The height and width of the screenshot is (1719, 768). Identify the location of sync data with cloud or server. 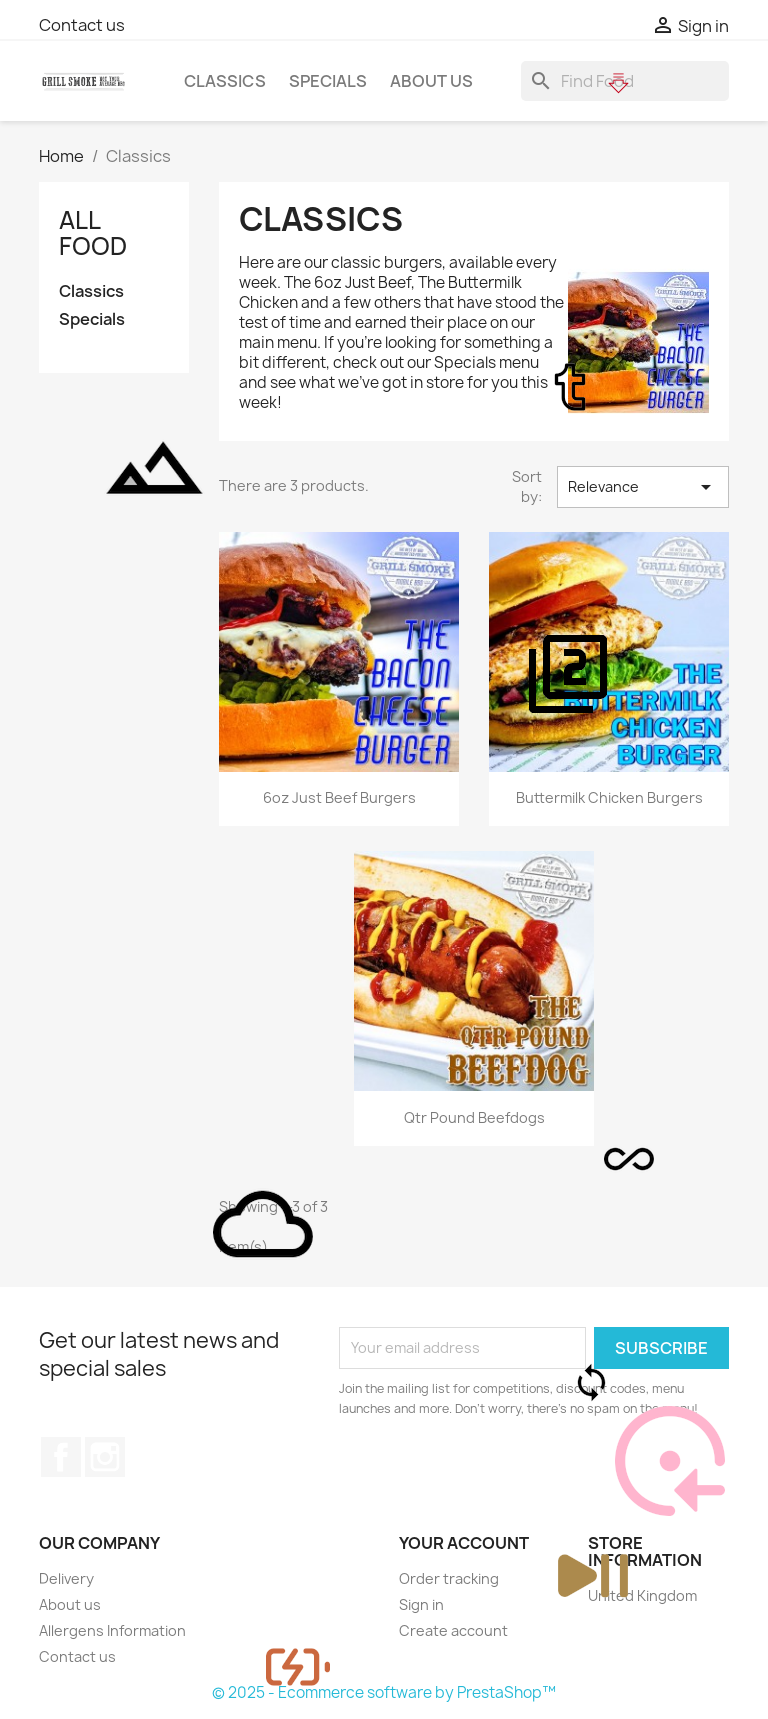
(591, 1382).